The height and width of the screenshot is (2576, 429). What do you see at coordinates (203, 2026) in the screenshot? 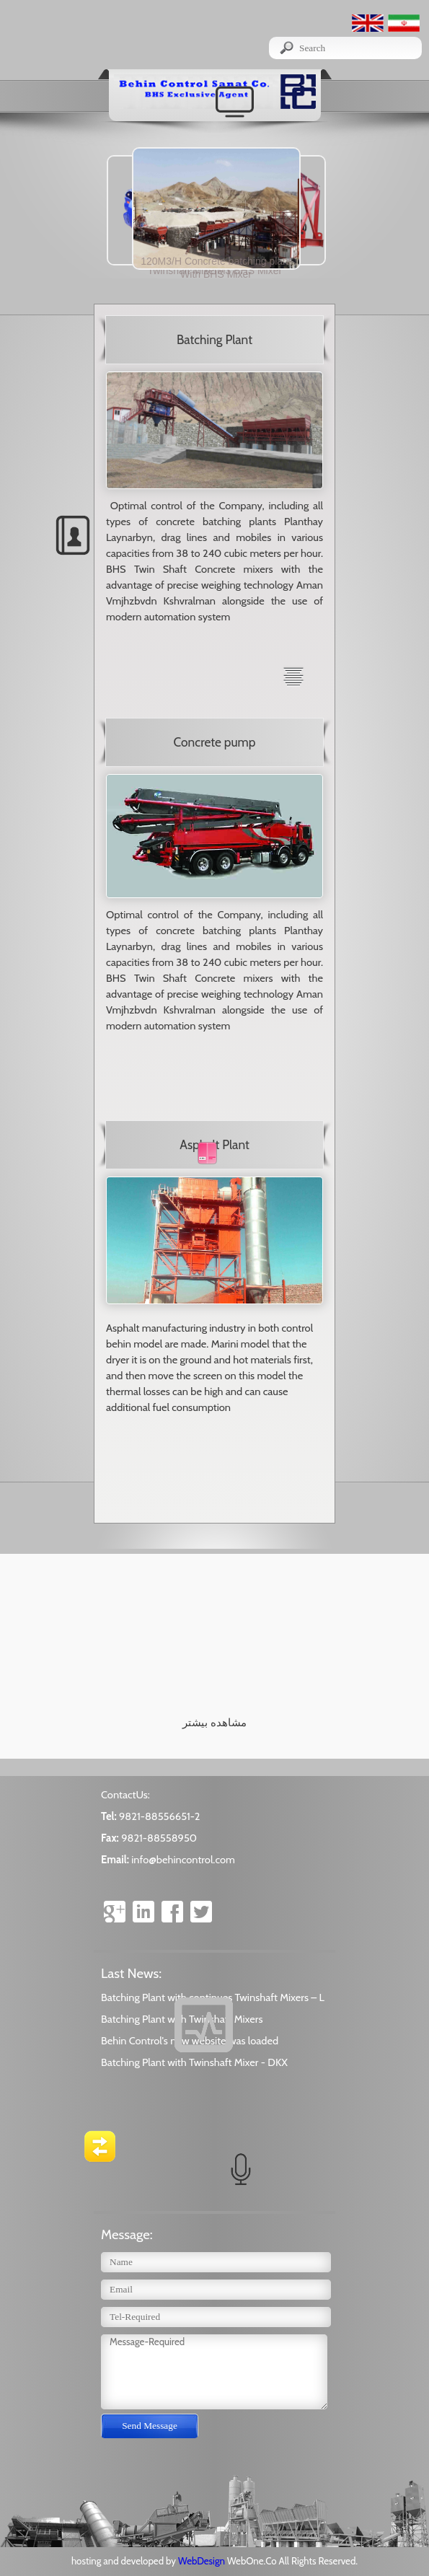
I see `open system monitor to view resource usage` at bounding box center [203, 2026].